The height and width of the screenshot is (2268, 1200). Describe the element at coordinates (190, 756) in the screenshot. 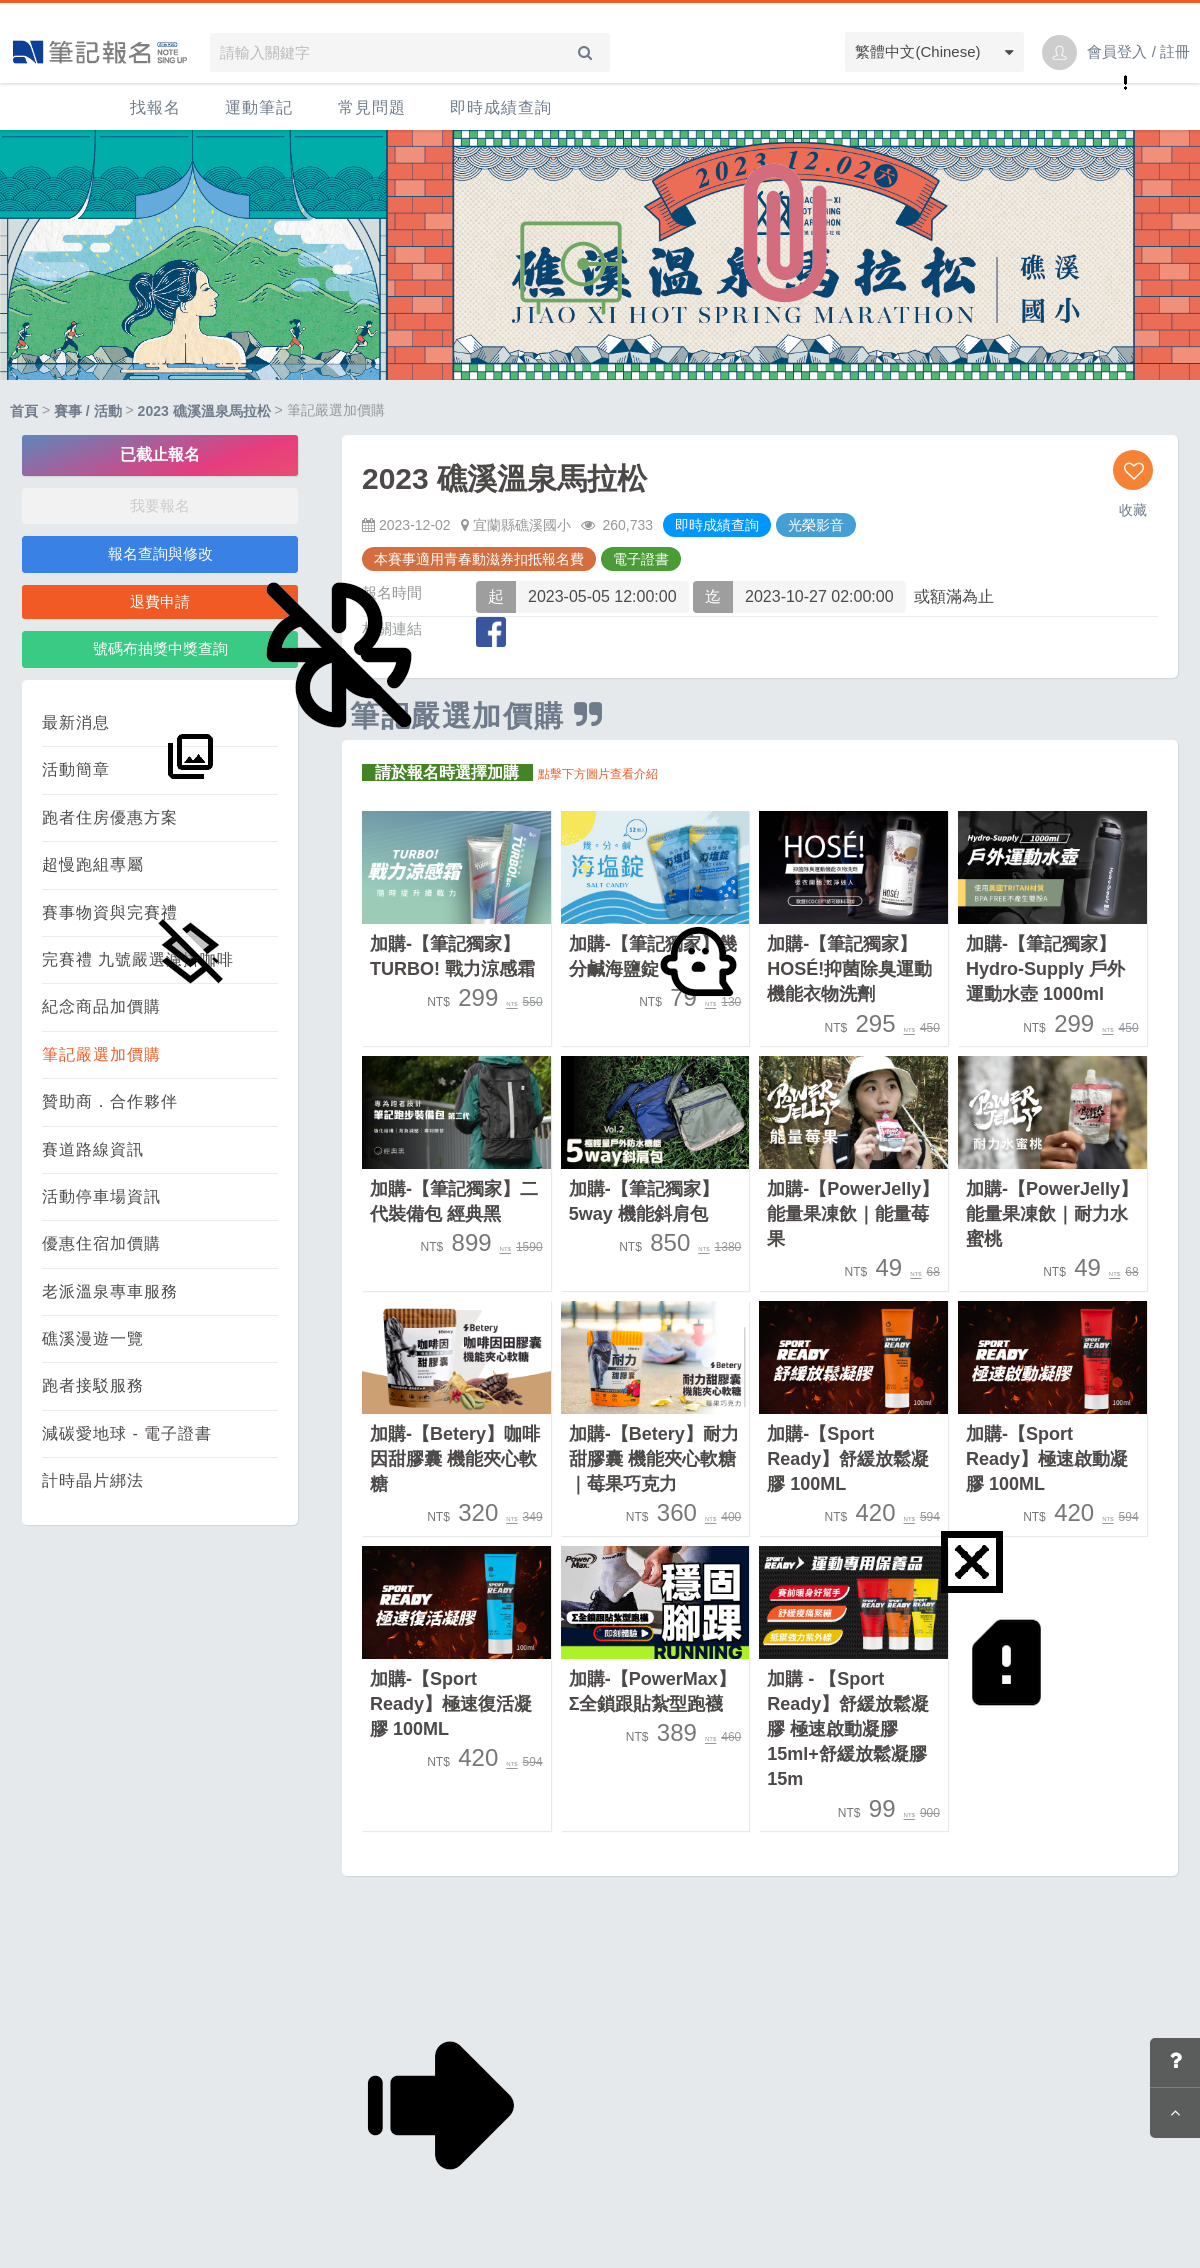

I see `access your photo library` at that location.